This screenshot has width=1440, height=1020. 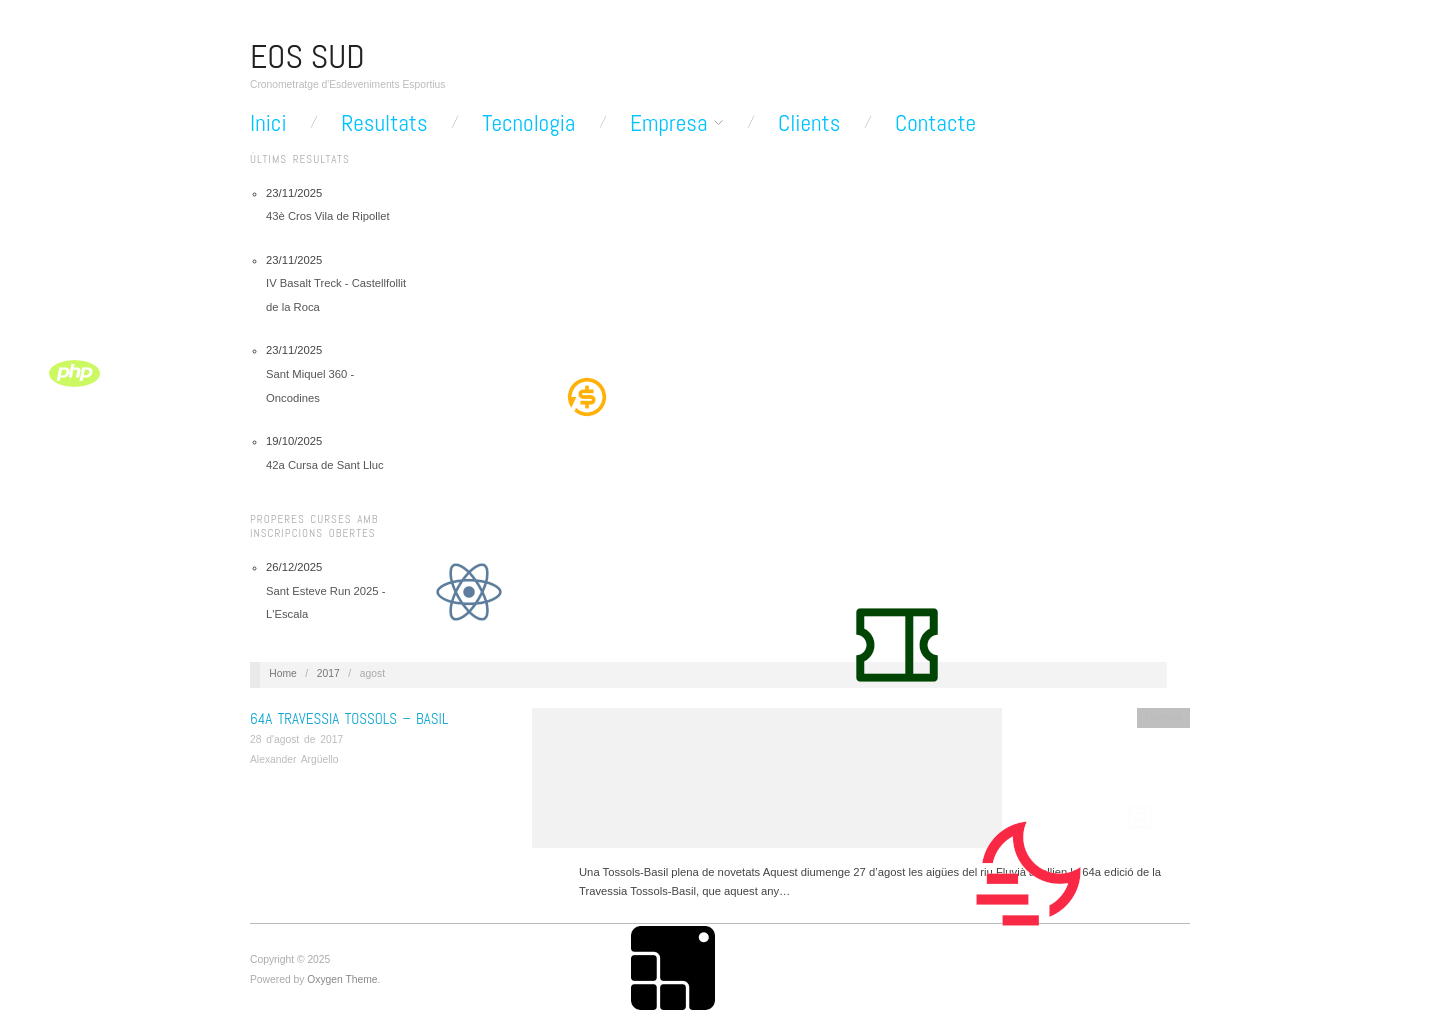 I want to click on LVGL graphics library logo, so click(x=673, y=968).